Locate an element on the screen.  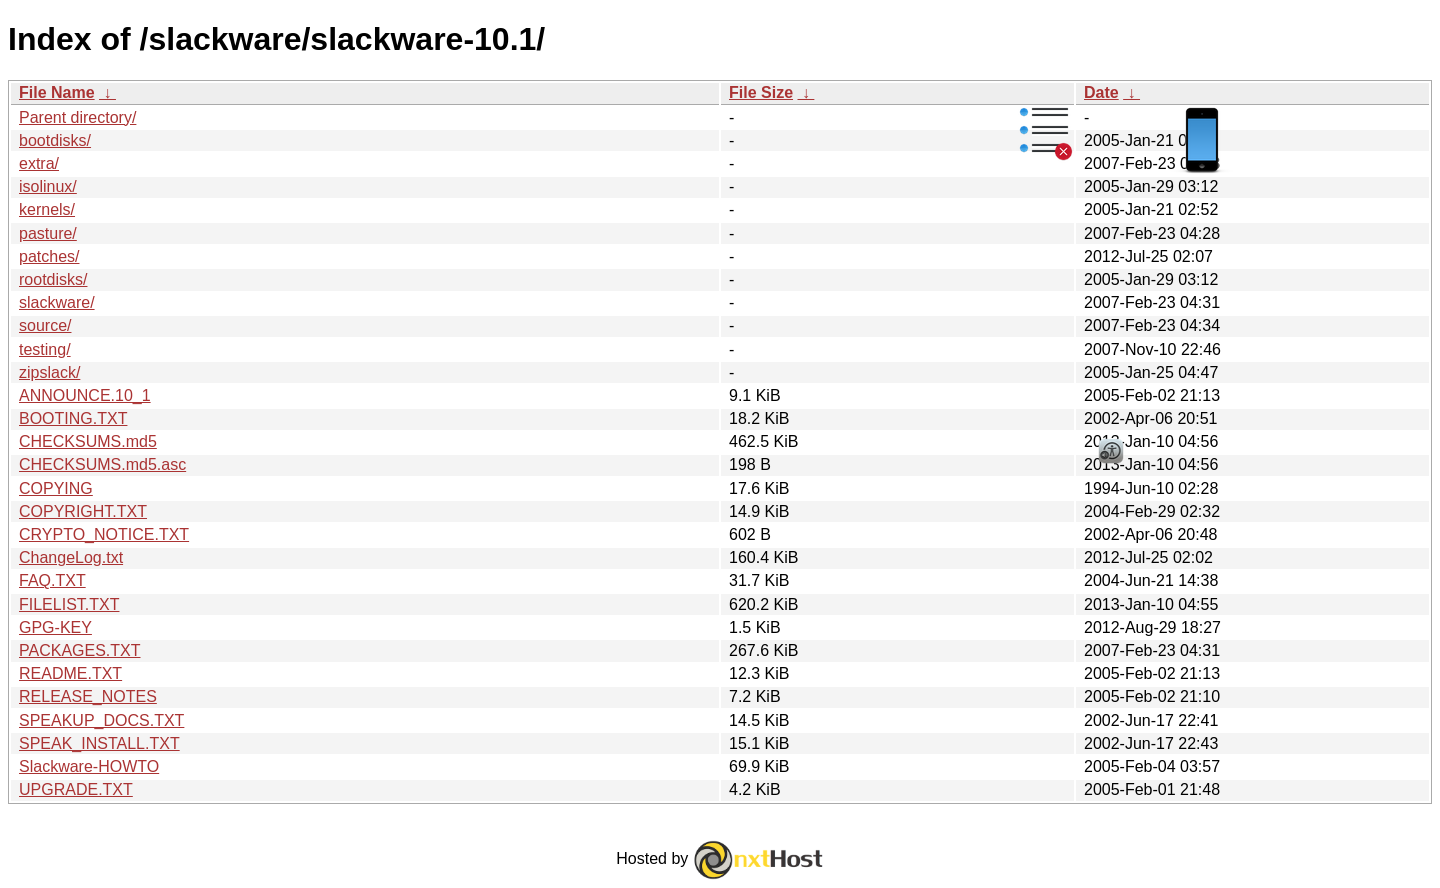
iPod touch device icon is located at coordinates (1202, 139).